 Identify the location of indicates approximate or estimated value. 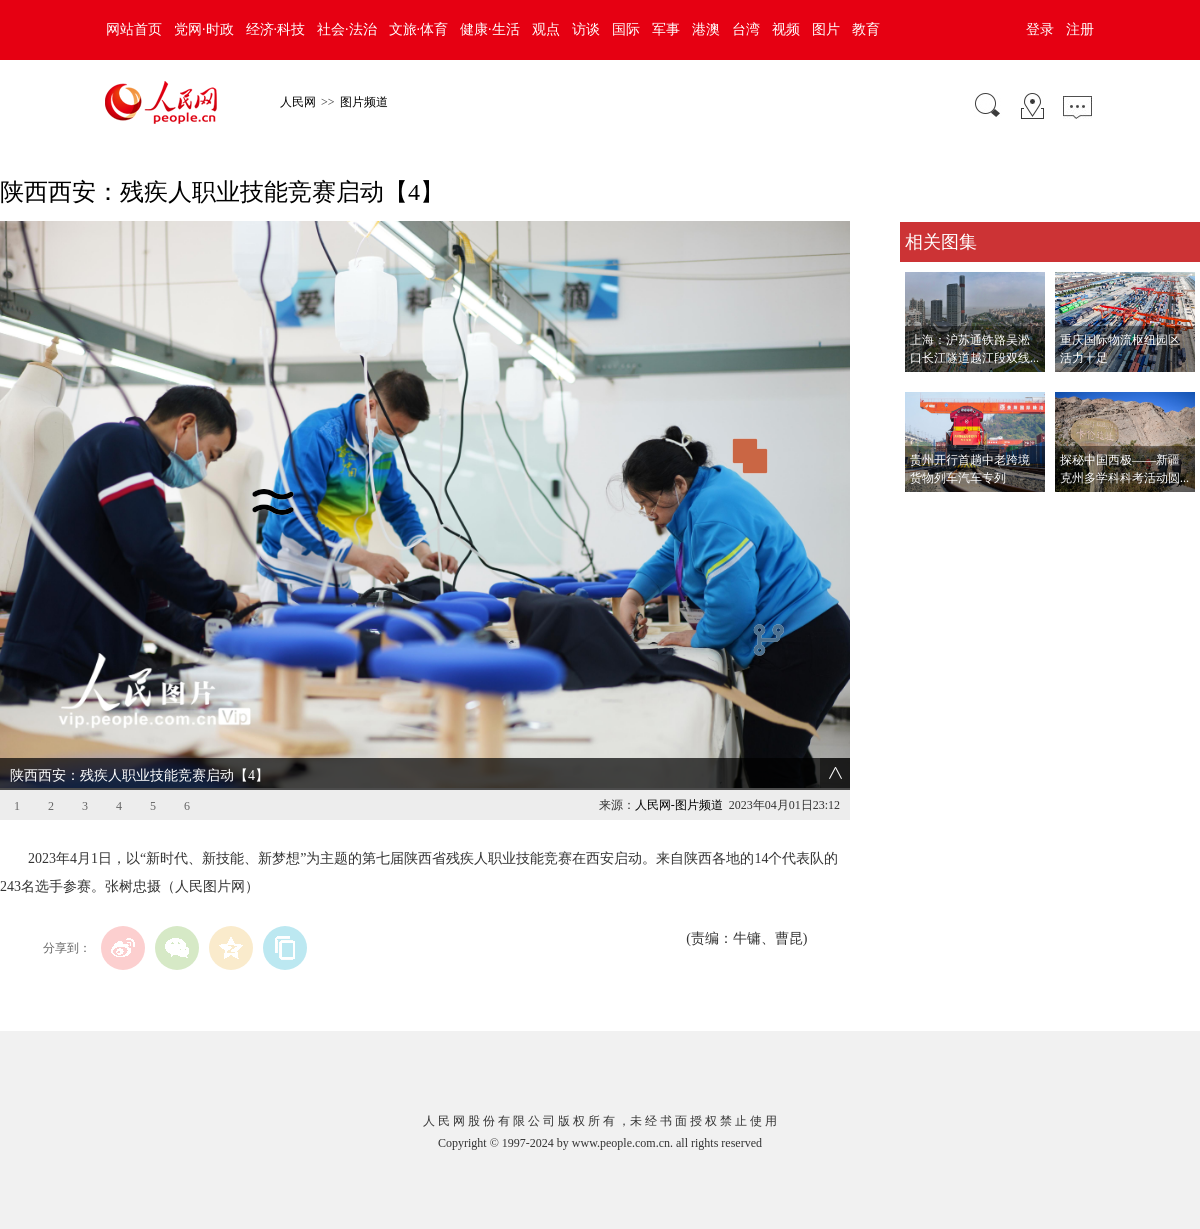
(273, 502).